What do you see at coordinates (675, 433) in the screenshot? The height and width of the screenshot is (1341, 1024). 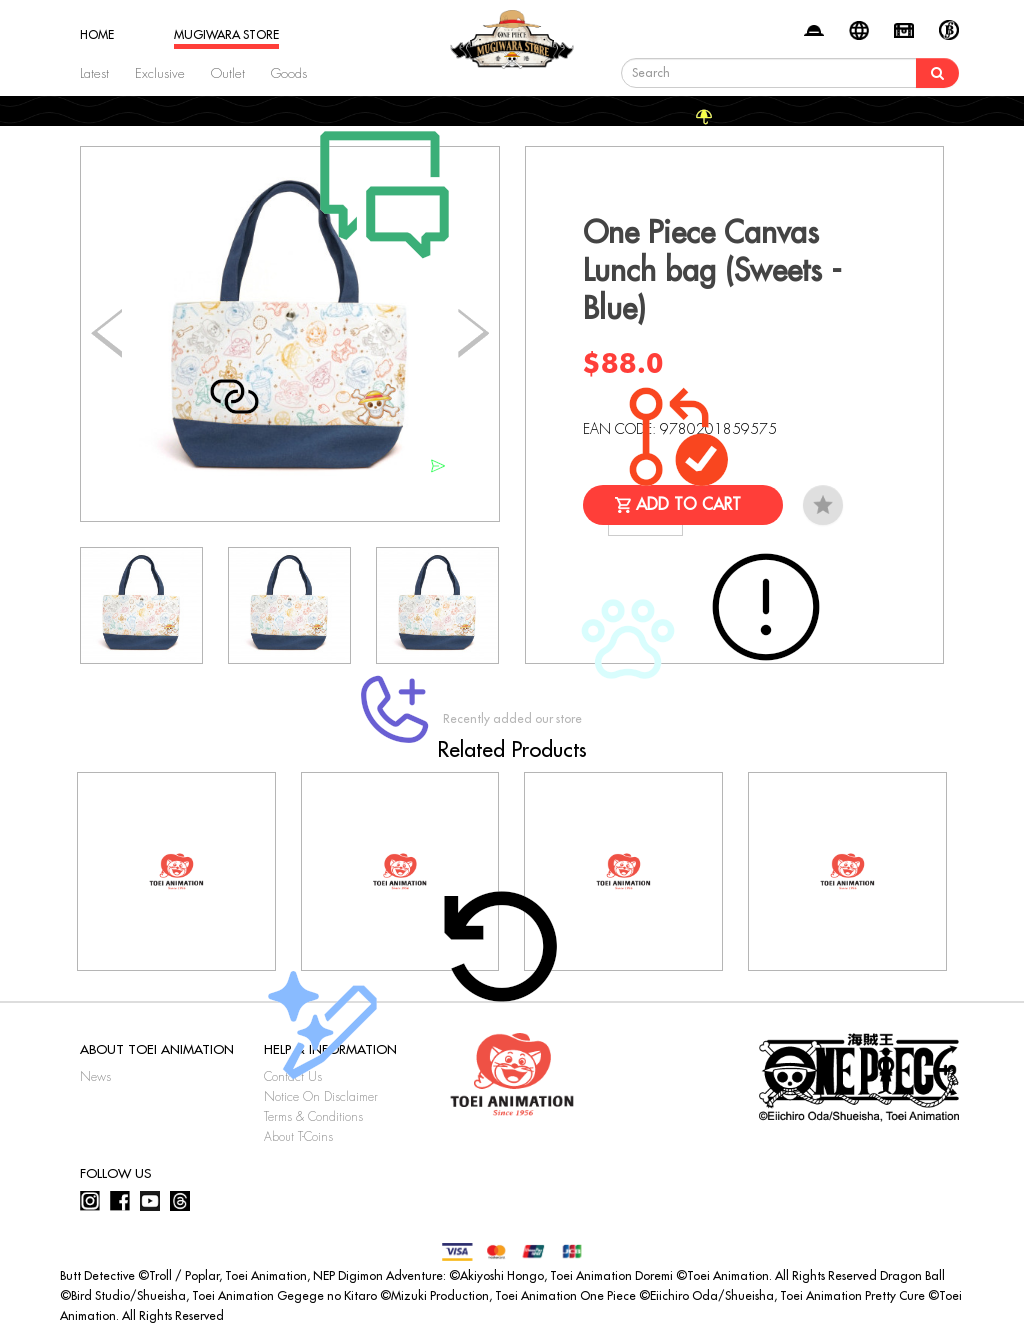 I see `indicates a merged or completed pull request` at bounding box center [675, 433].